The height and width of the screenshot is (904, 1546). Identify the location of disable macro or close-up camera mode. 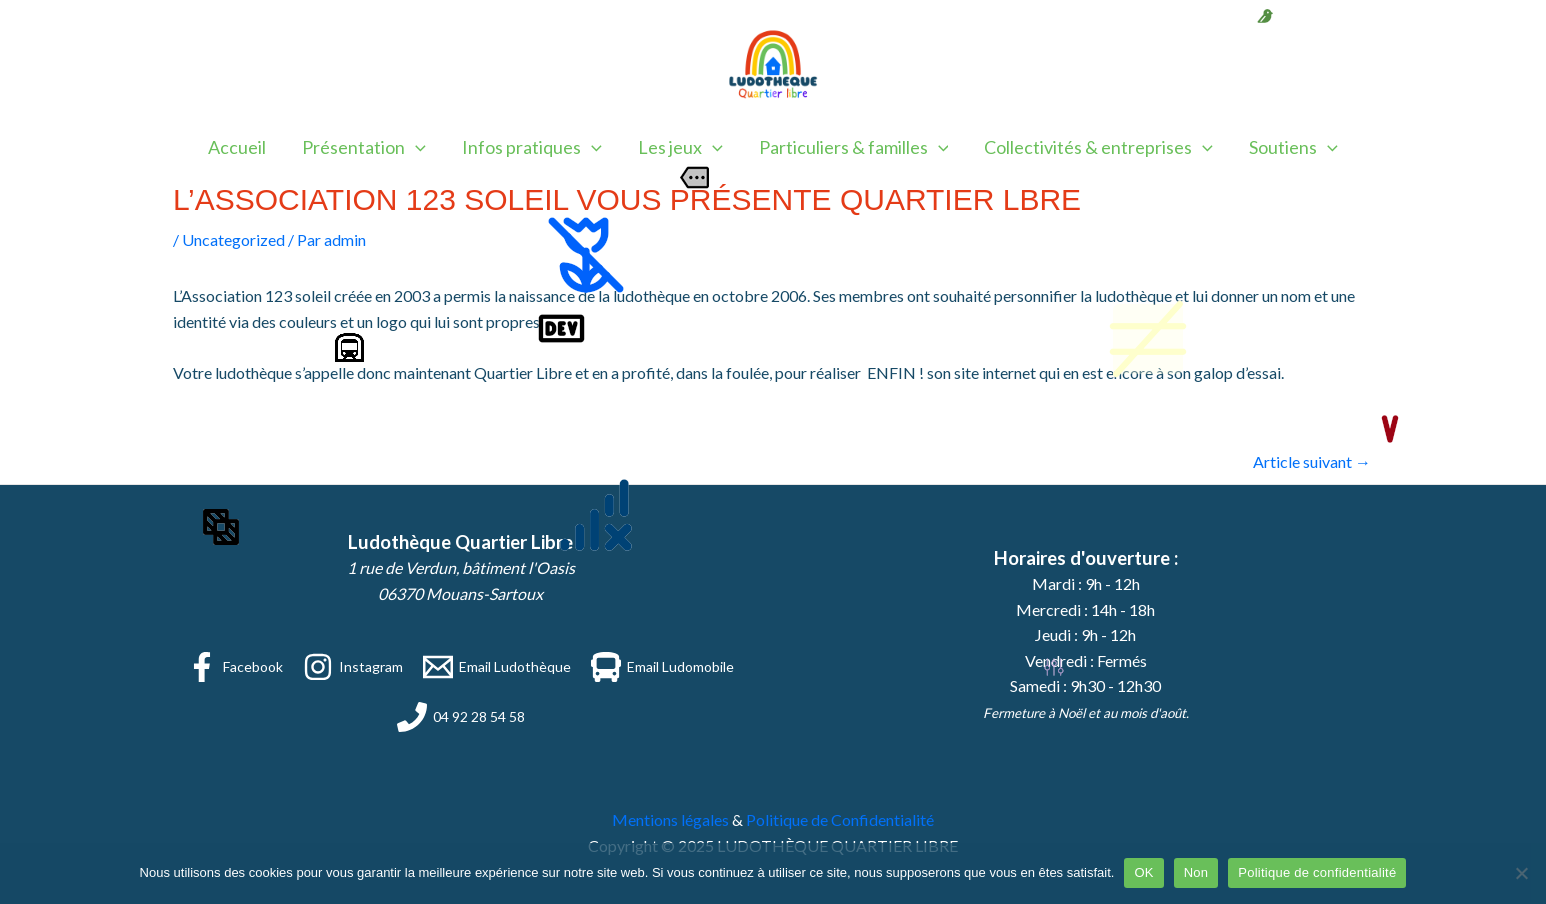
(586, 255).